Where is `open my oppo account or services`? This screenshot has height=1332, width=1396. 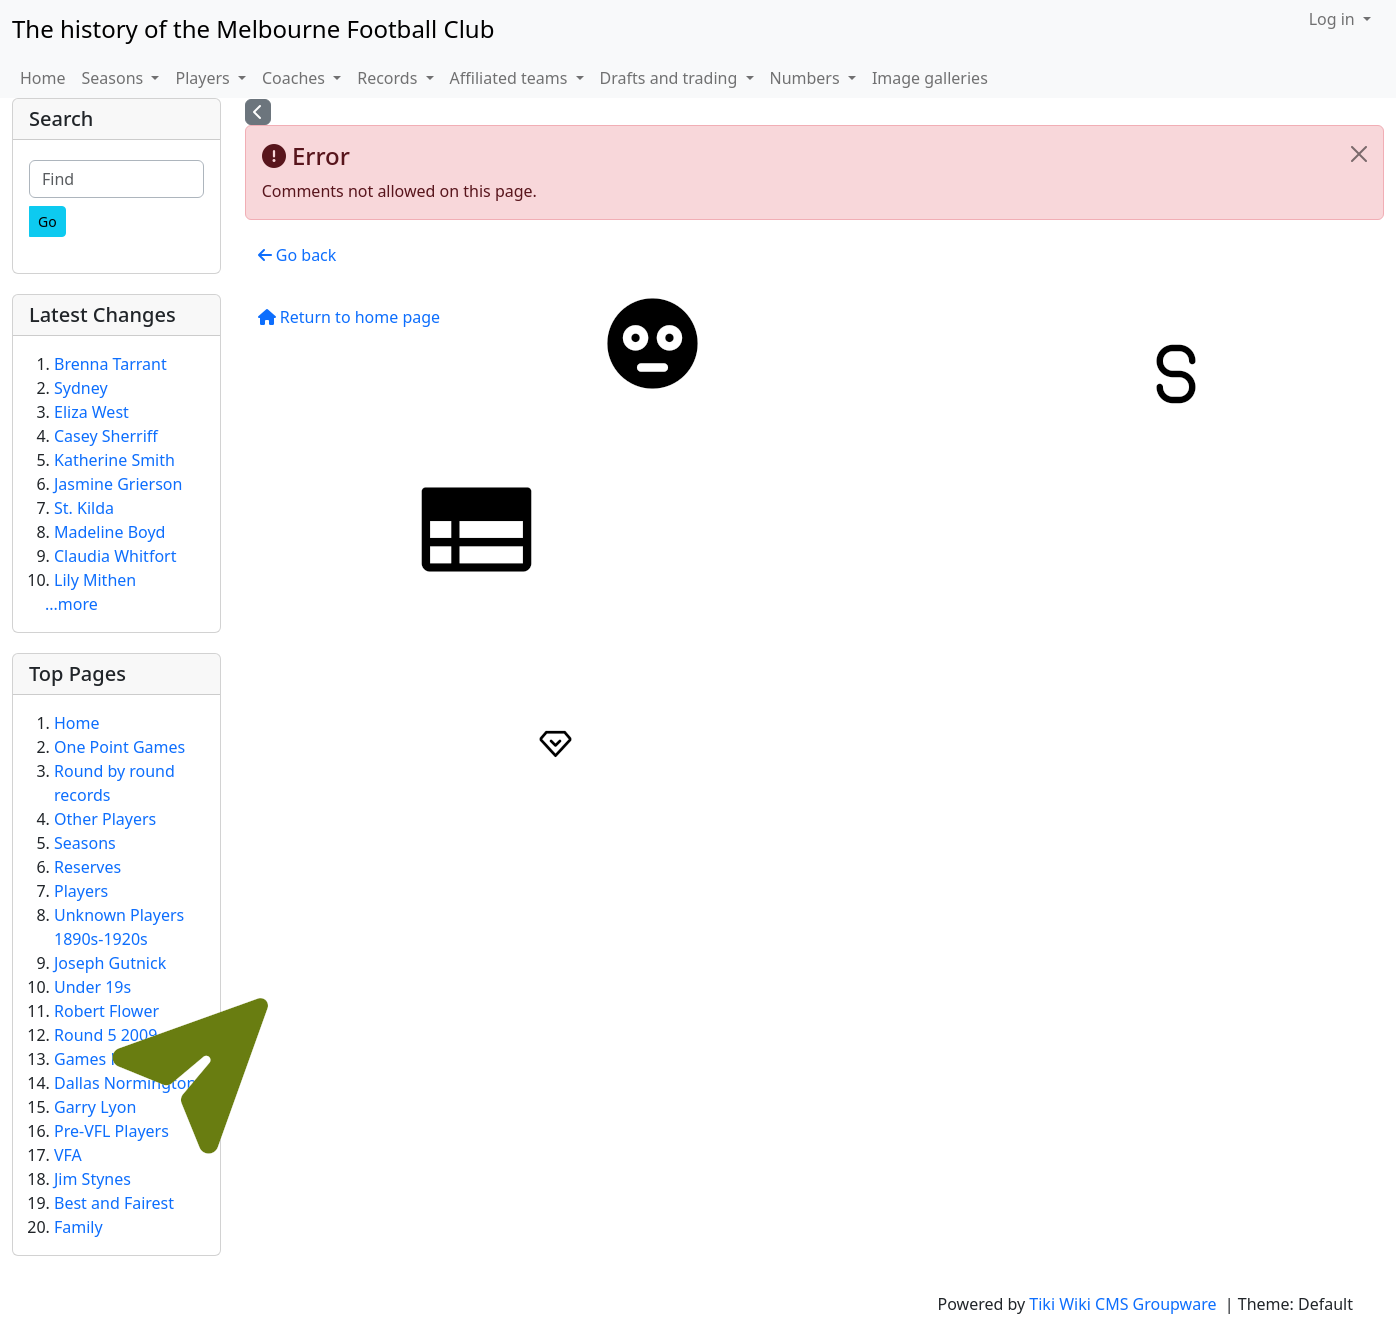
open my oppo account or services is located at coordinates (555, 742).